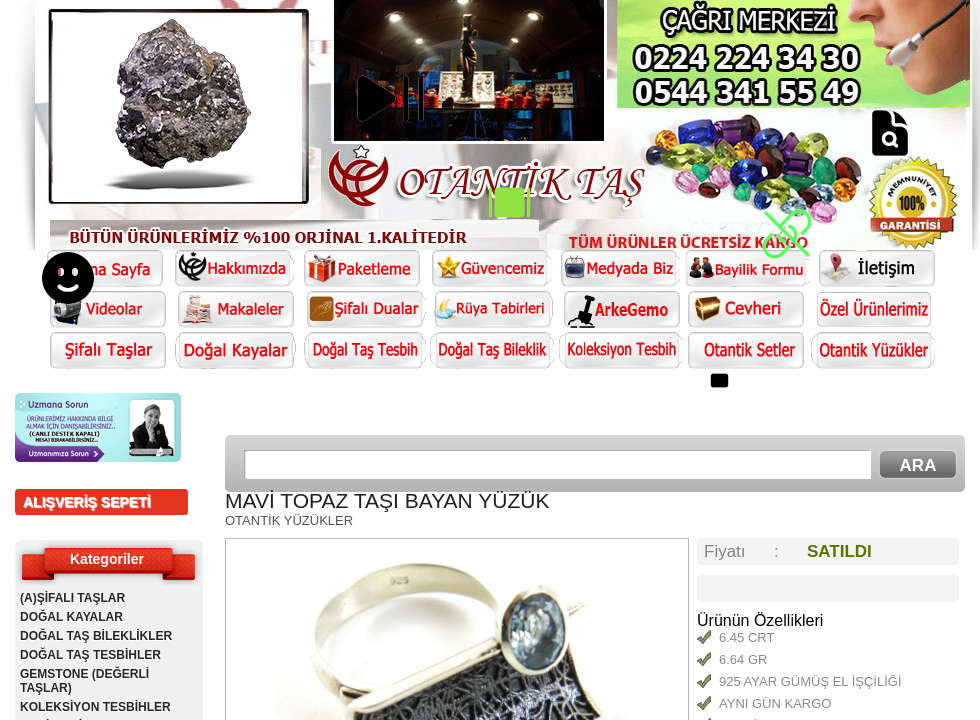  What do you see at coordinates (719, 380) in the screenshot?
I see `a placeholder or container element` at bounding box center [719, 380].